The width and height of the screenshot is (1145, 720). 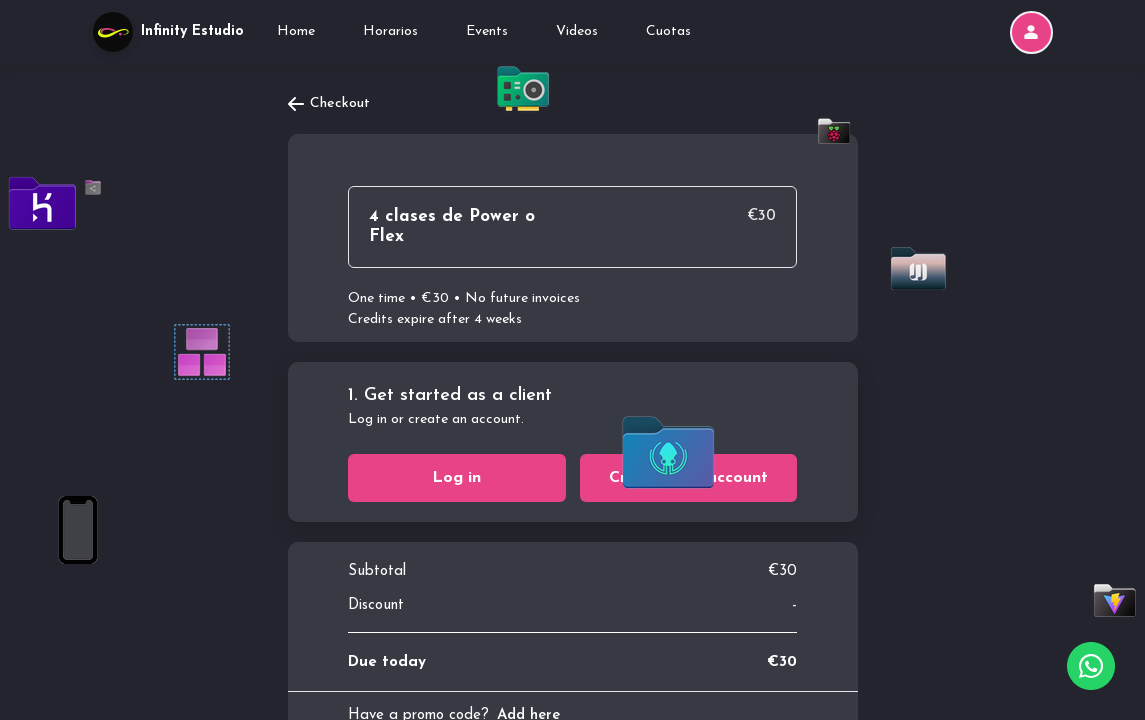 What do you see at coordinates (202, 352) in the screenshot?
I see `select all items in the current view` at bounding box center [202, 352].